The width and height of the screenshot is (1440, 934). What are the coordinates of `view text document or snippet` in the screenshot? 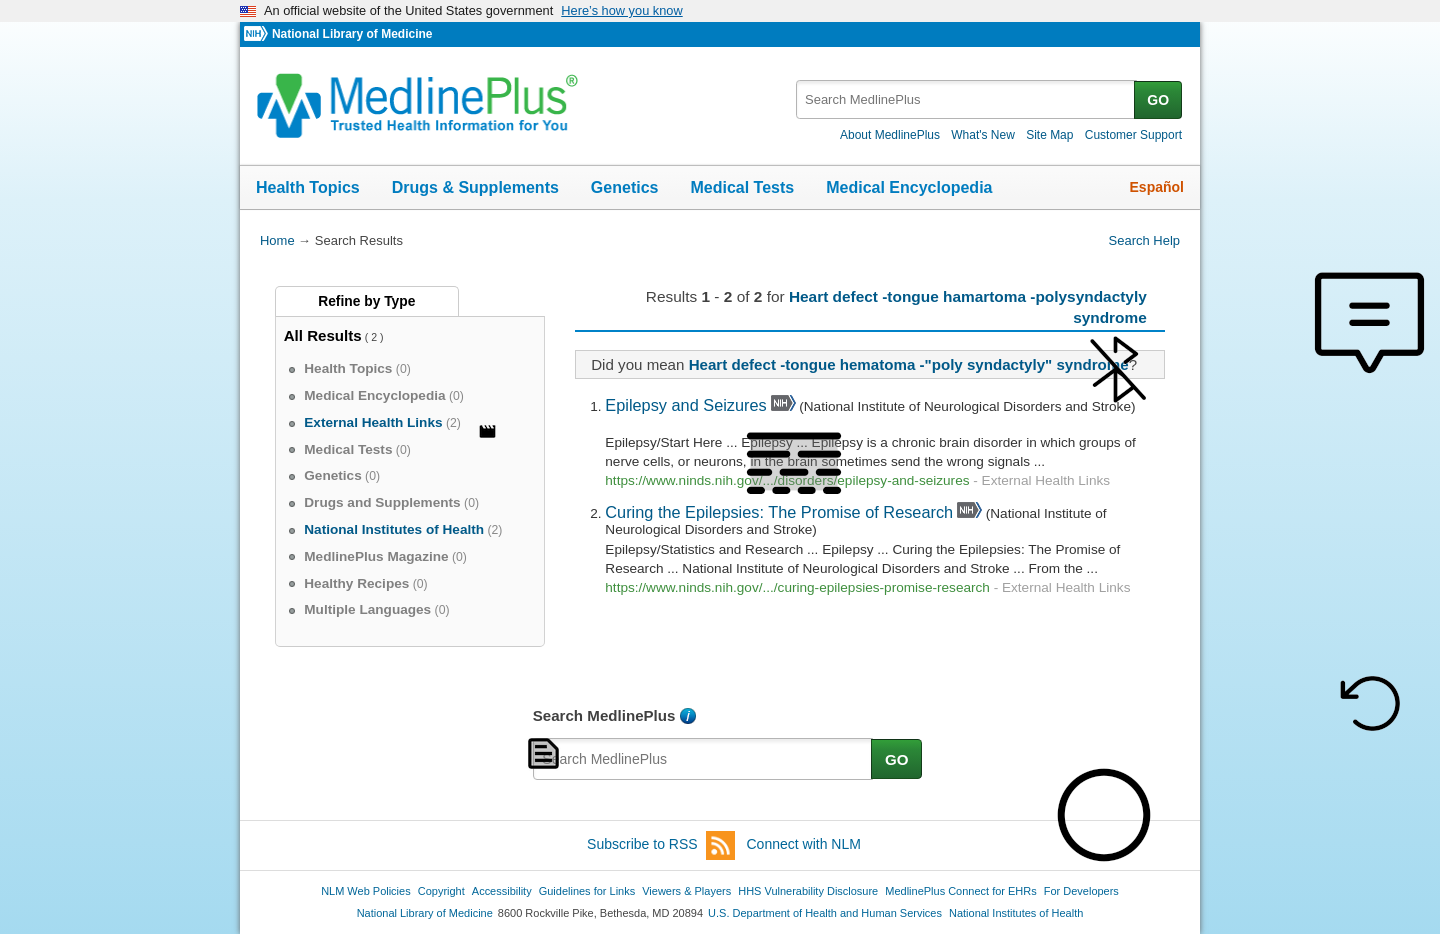 It's located at (543, 753).